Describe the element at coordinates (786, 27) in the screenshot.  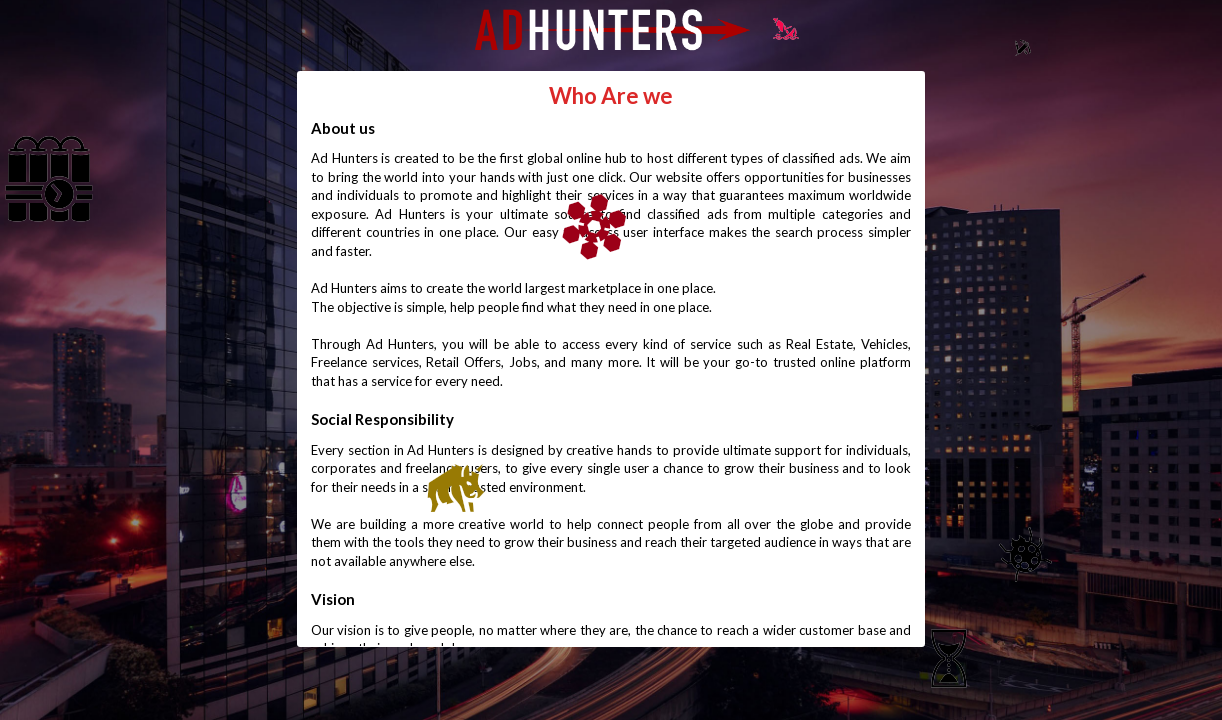
I see `indicates a failed or crashed process` at that location.